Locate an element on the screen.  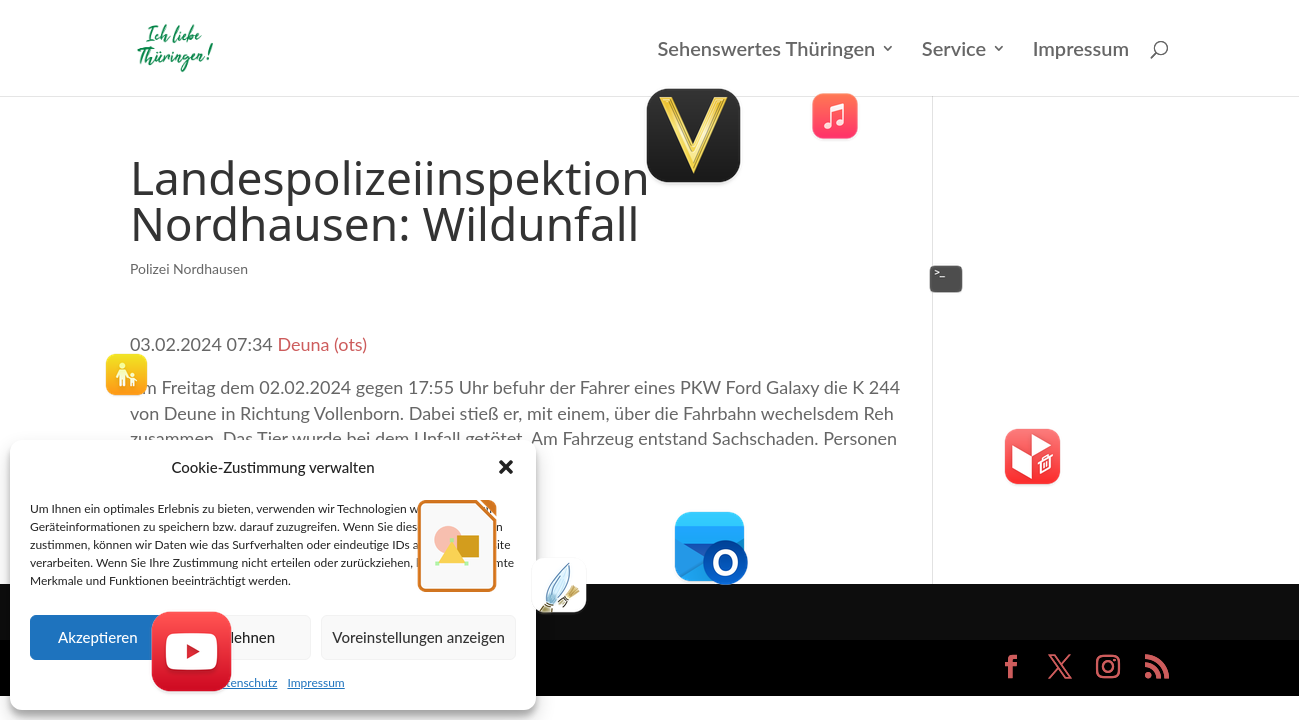
open flatsweep app for system cleanup is located at coordinates (1032, 456).